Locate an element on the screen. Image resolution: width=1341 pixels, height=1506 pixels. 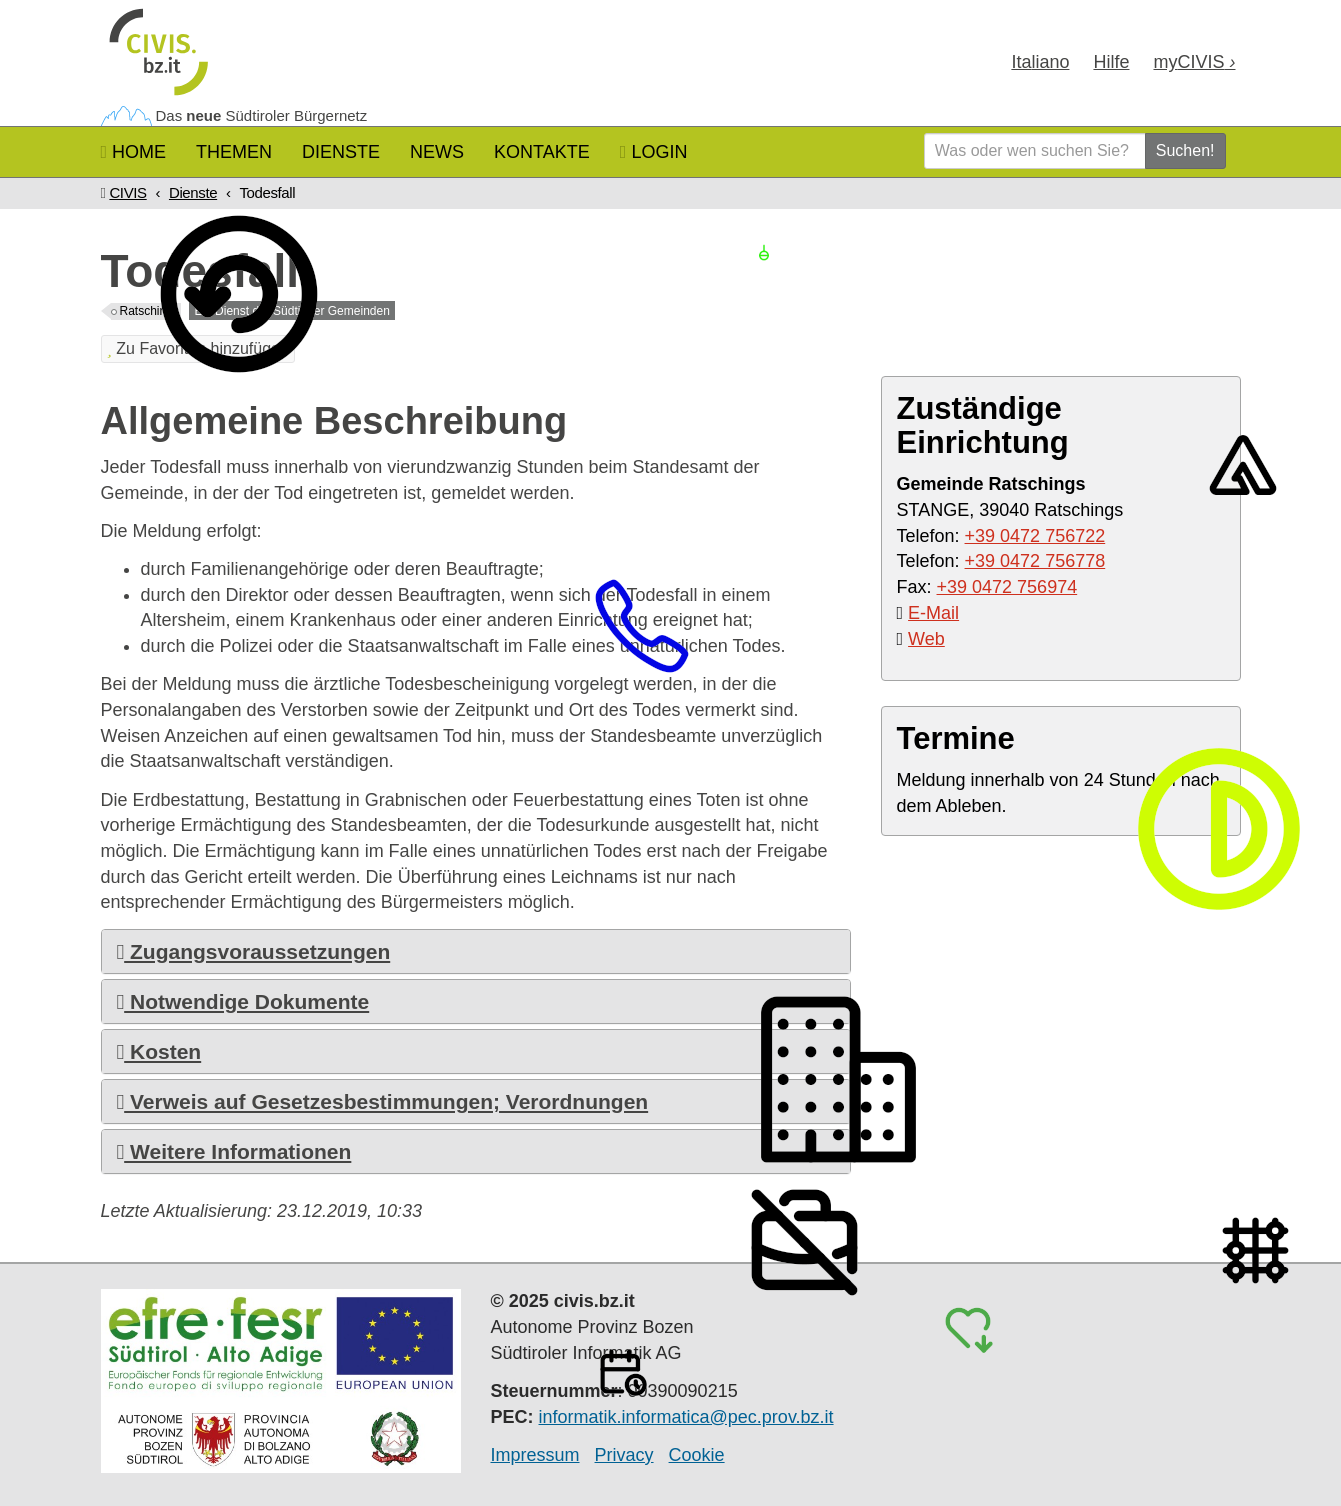
Adobe brand logo is located at coordinates (1243, 465).